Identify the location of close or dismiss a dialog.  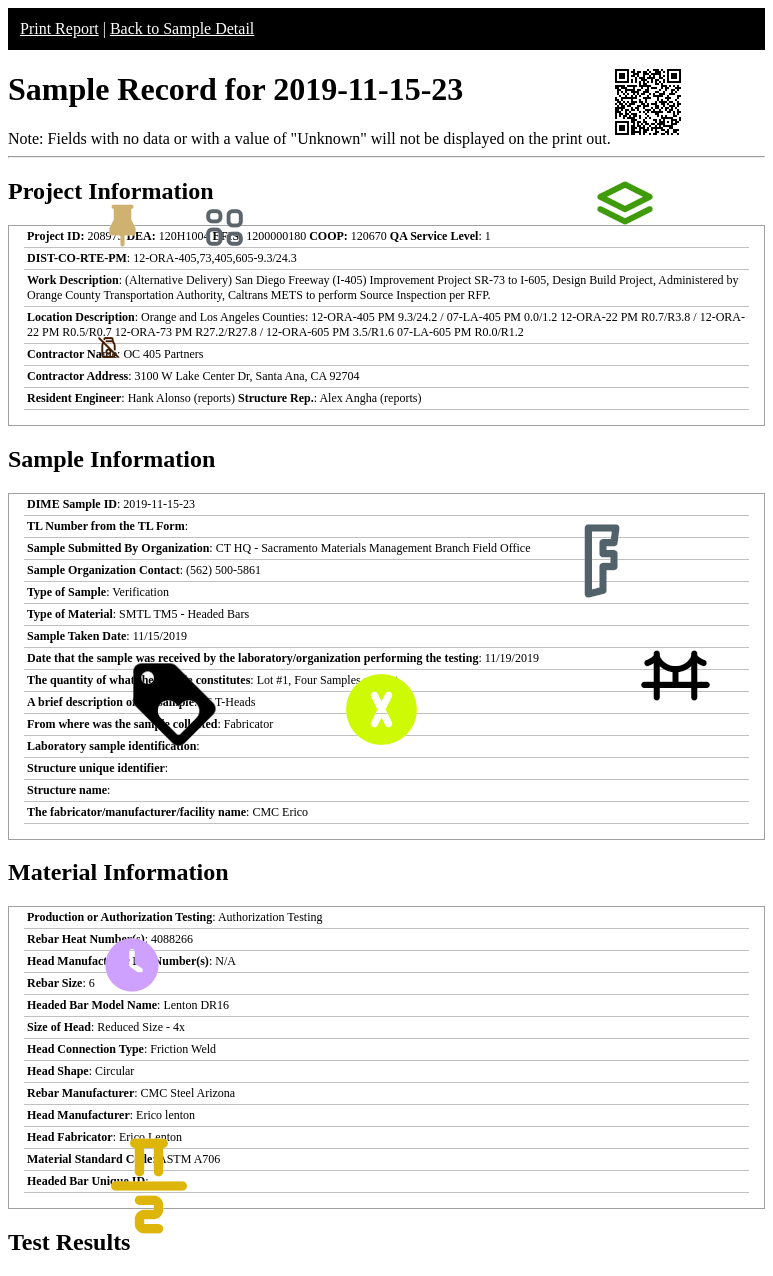
(381, 709).